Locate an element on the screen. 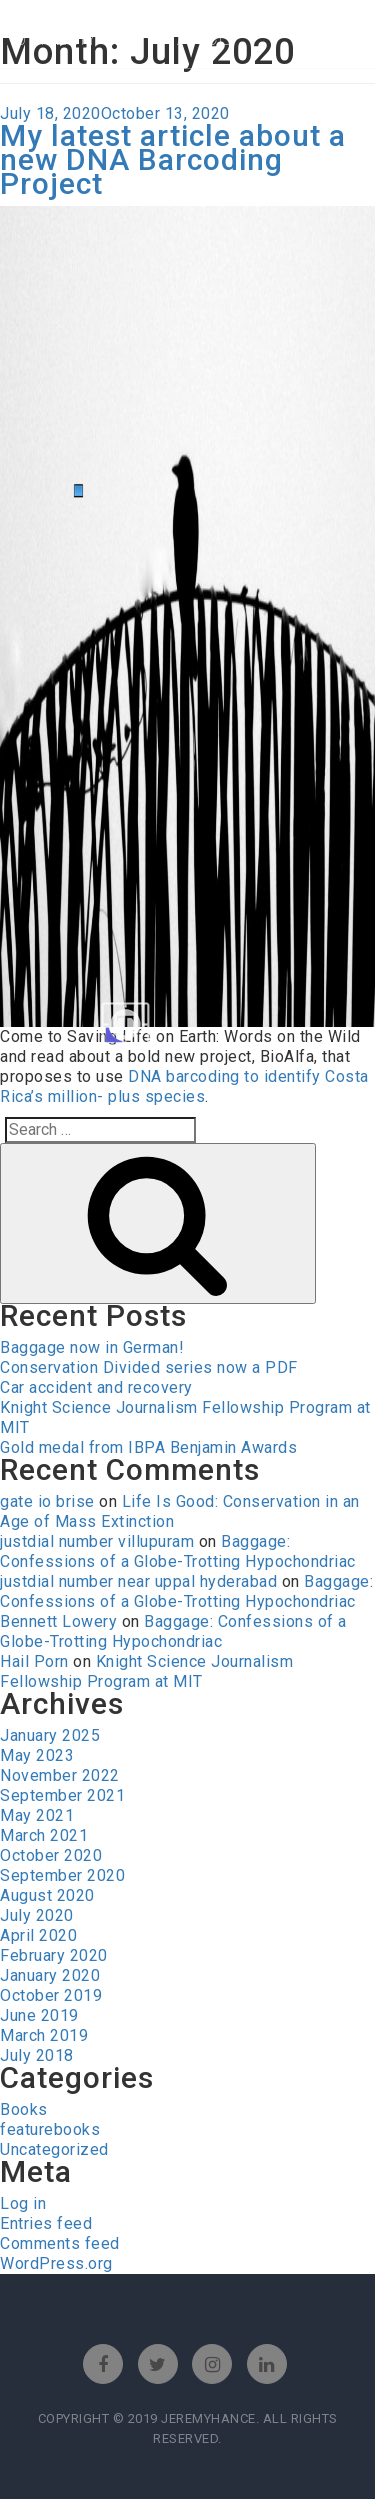 This screenshot has height=2499, width=375. access text generator tools in iMovie is located at coordinates (125, 1024).